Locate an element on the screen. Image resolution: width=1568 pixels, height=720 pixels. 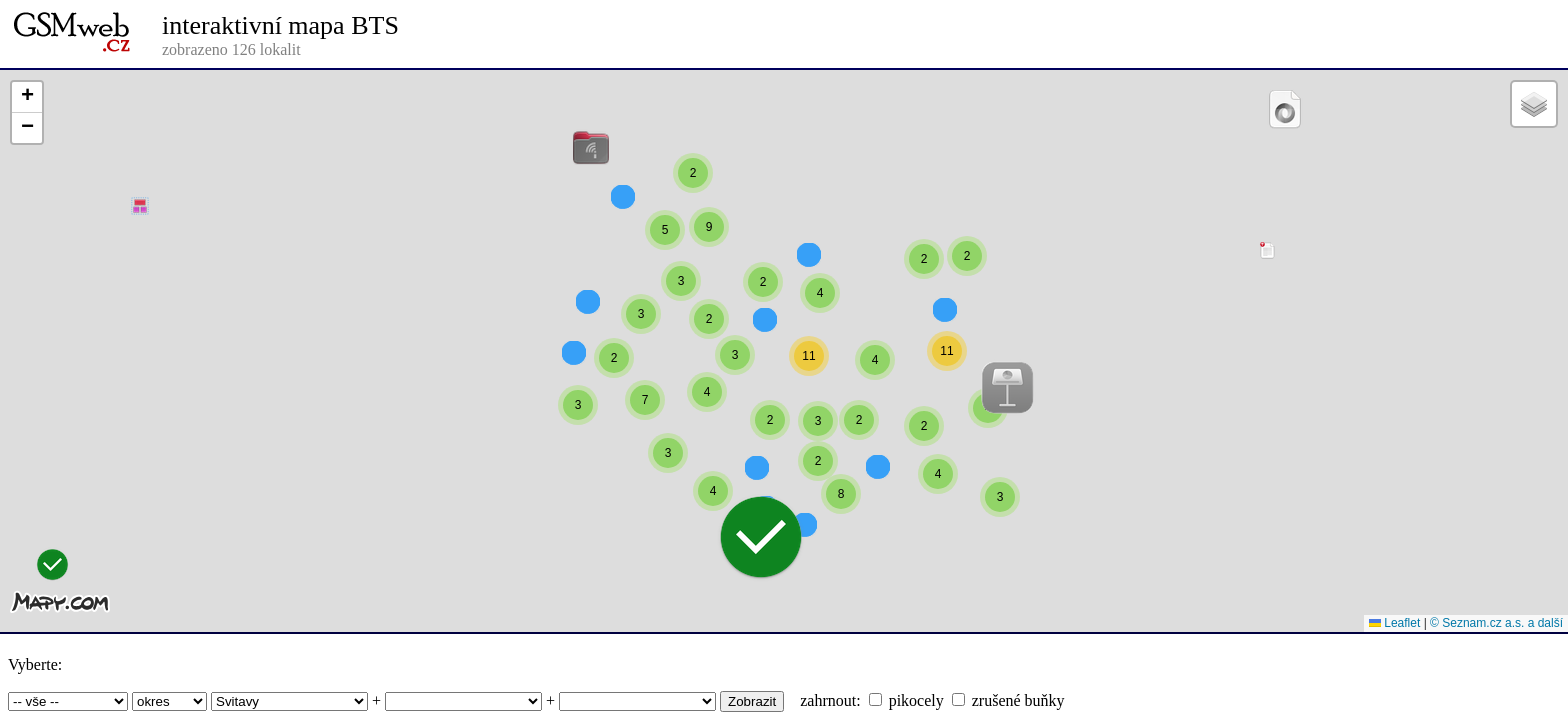
indicates file is fully synced with Insync cloud storage is located at coordinates (52, 564).